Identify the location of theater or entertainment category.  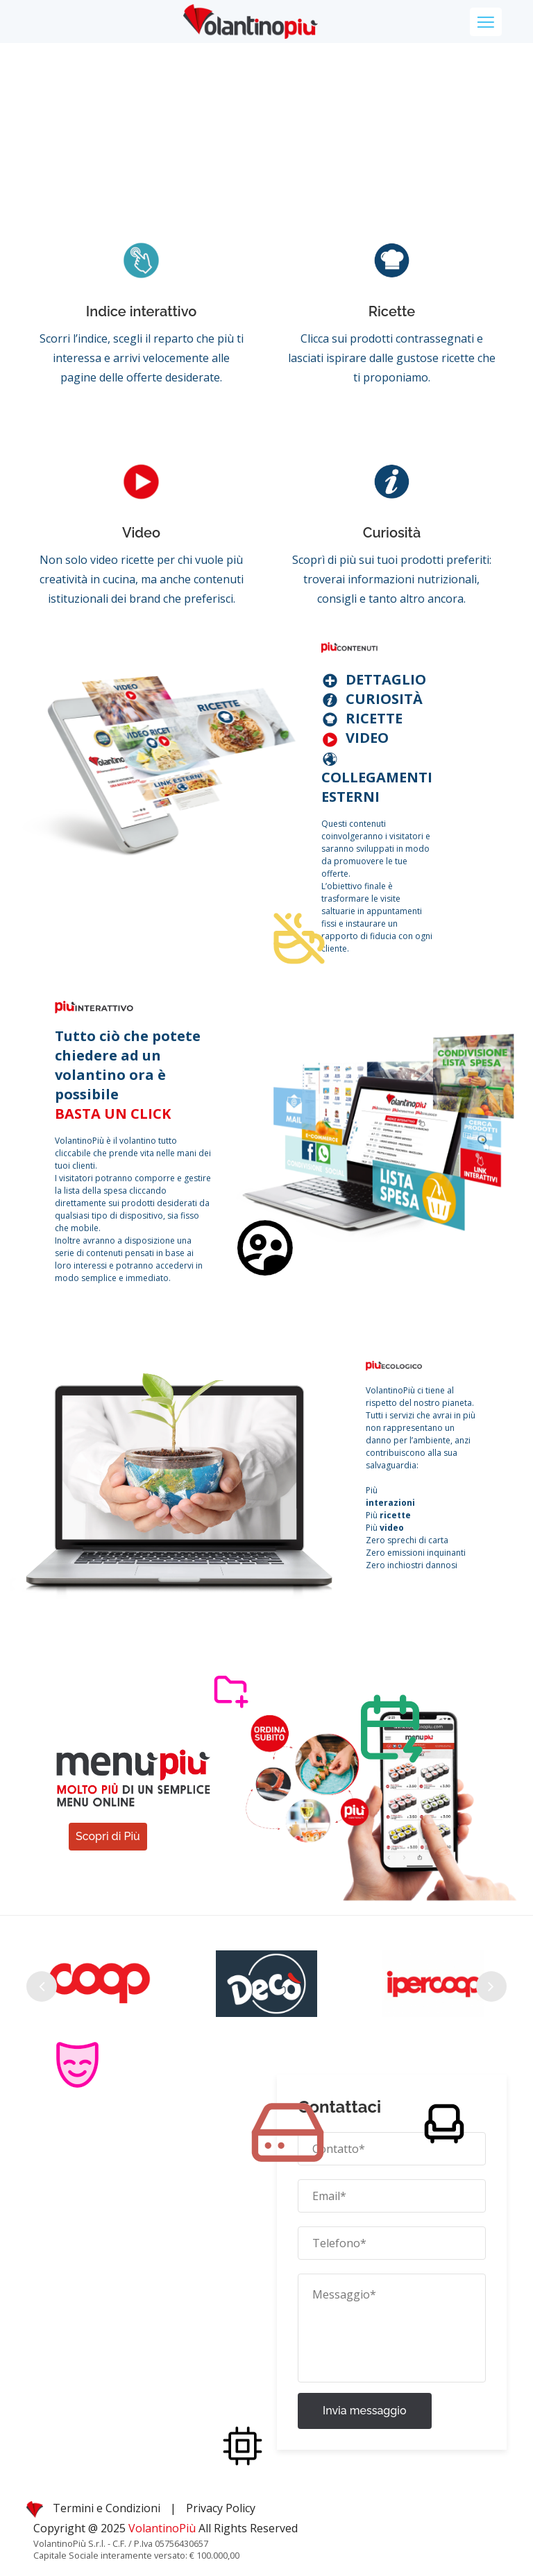
(77, 2063).